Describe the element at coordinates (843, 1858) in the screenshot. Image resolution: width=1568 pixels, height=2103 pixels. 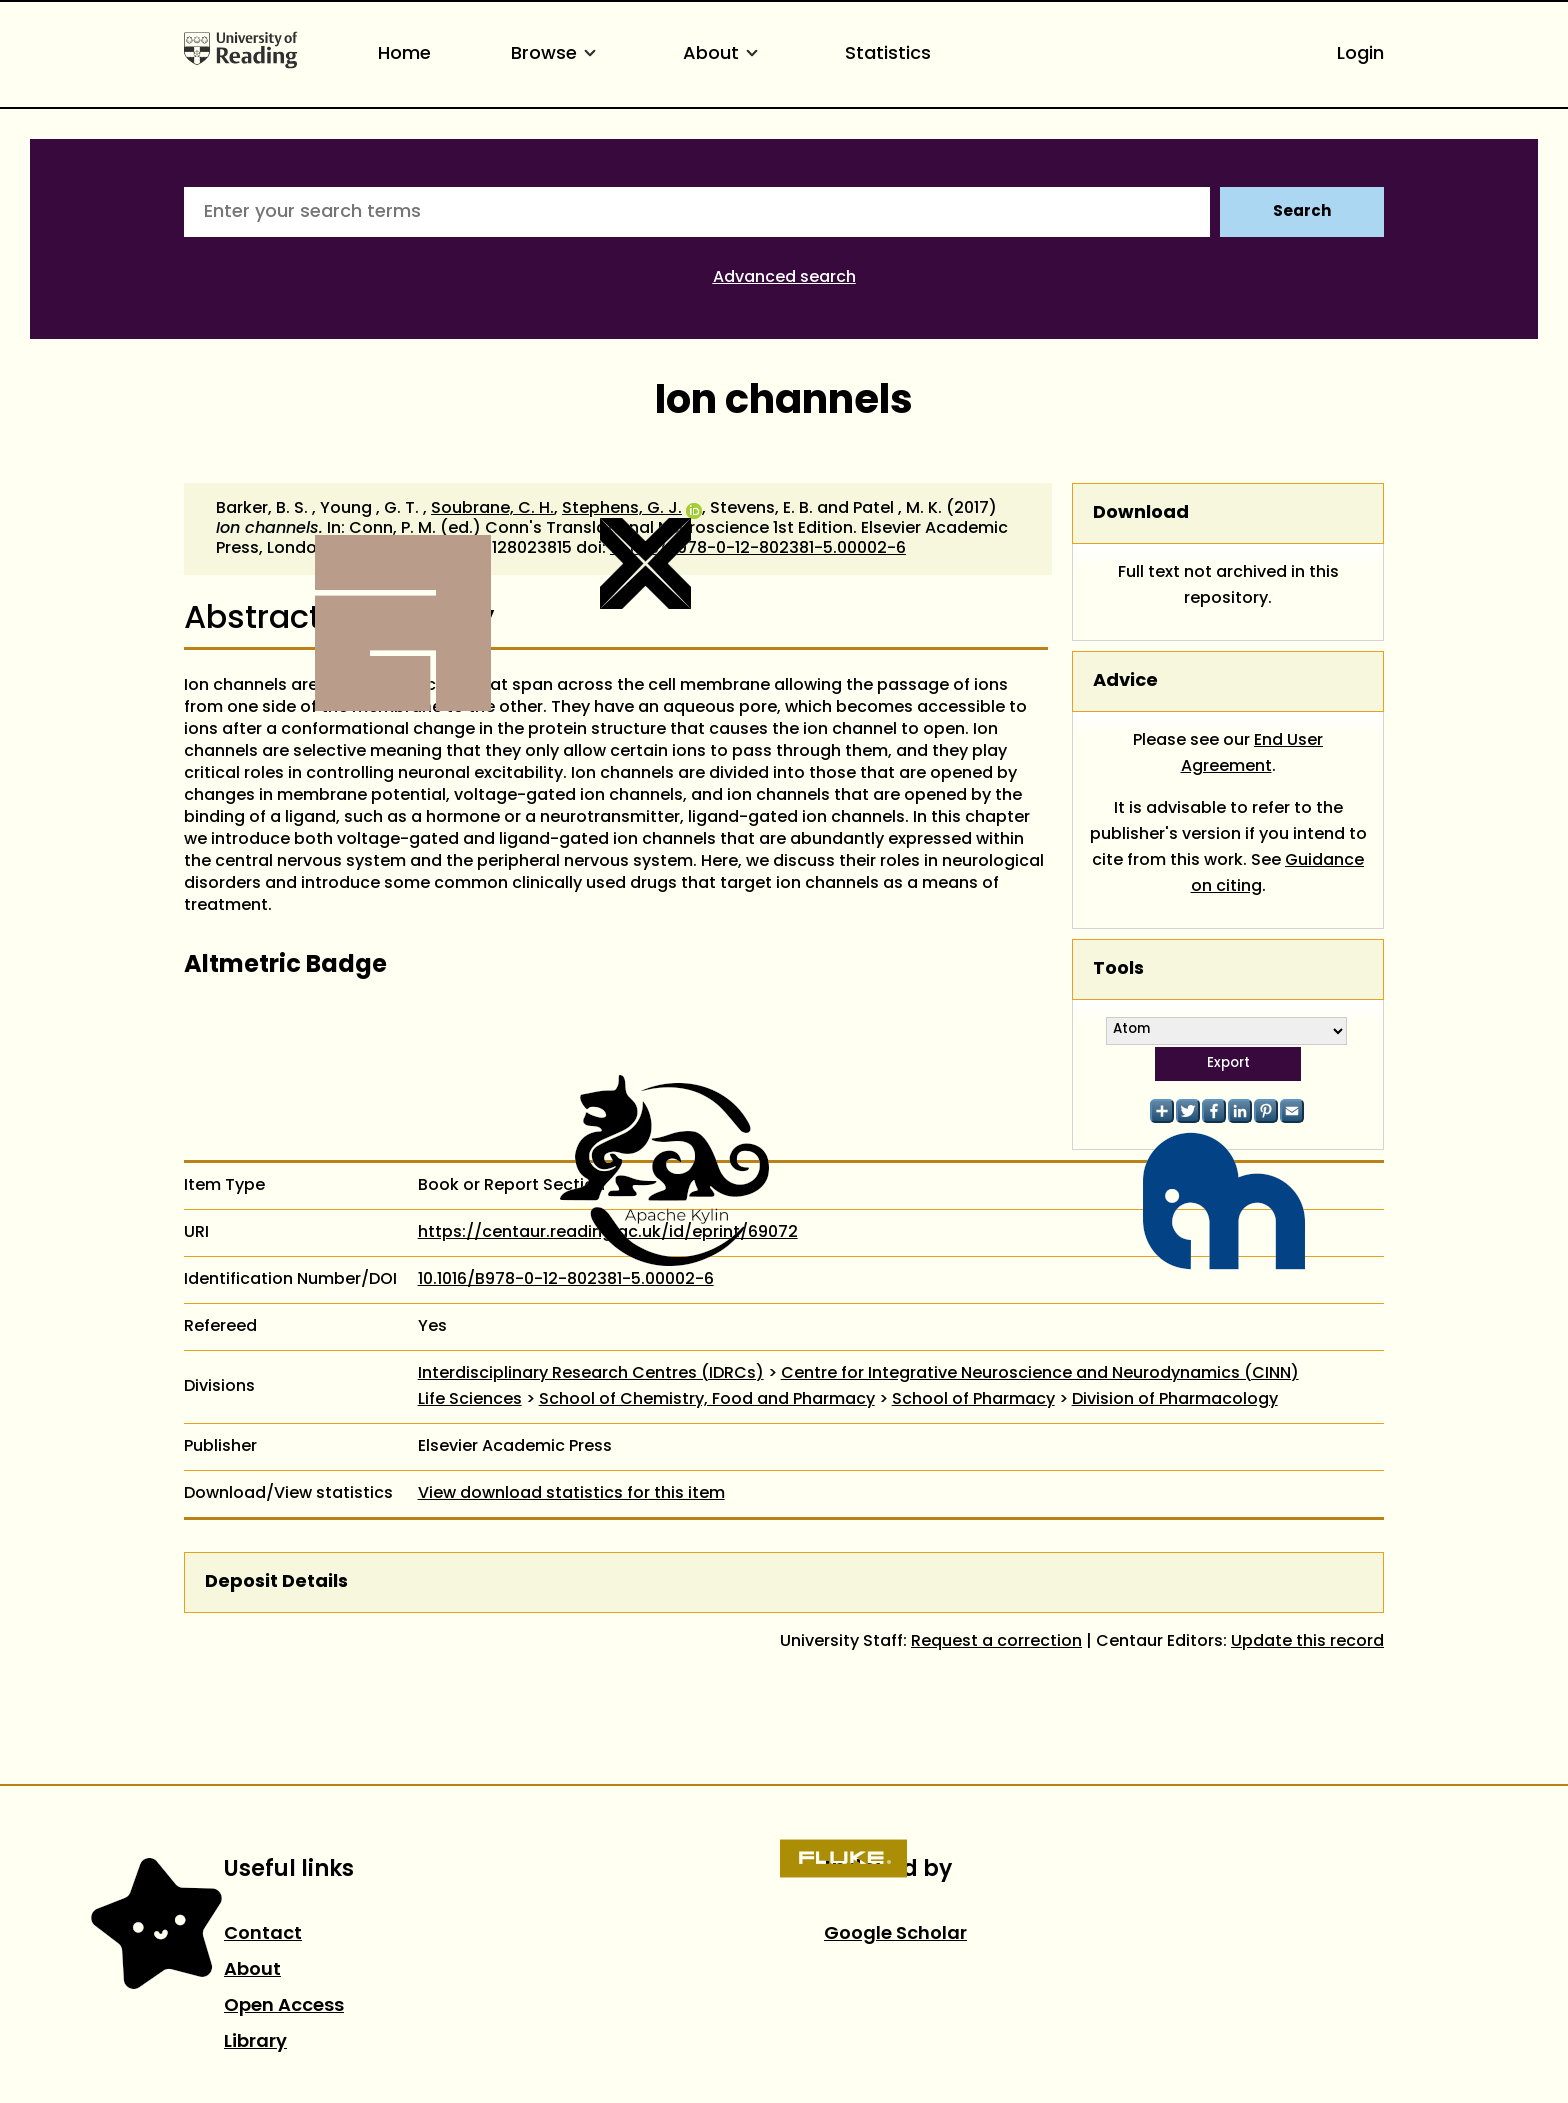
I see `Fluke corporation brand logo` at that location.